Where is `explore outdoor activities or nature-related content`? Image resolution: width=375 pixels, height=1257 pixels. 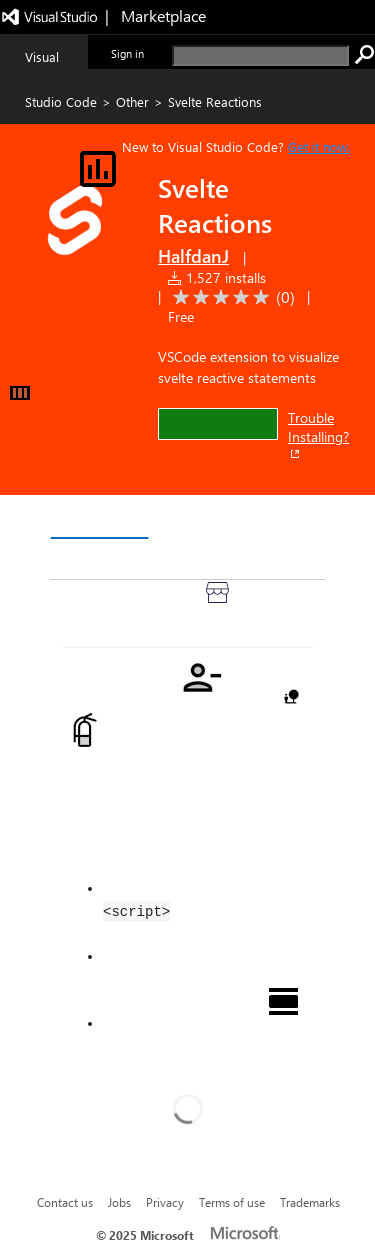 explore outdoor activities or nature-related content is located at coordinates (291, 696).